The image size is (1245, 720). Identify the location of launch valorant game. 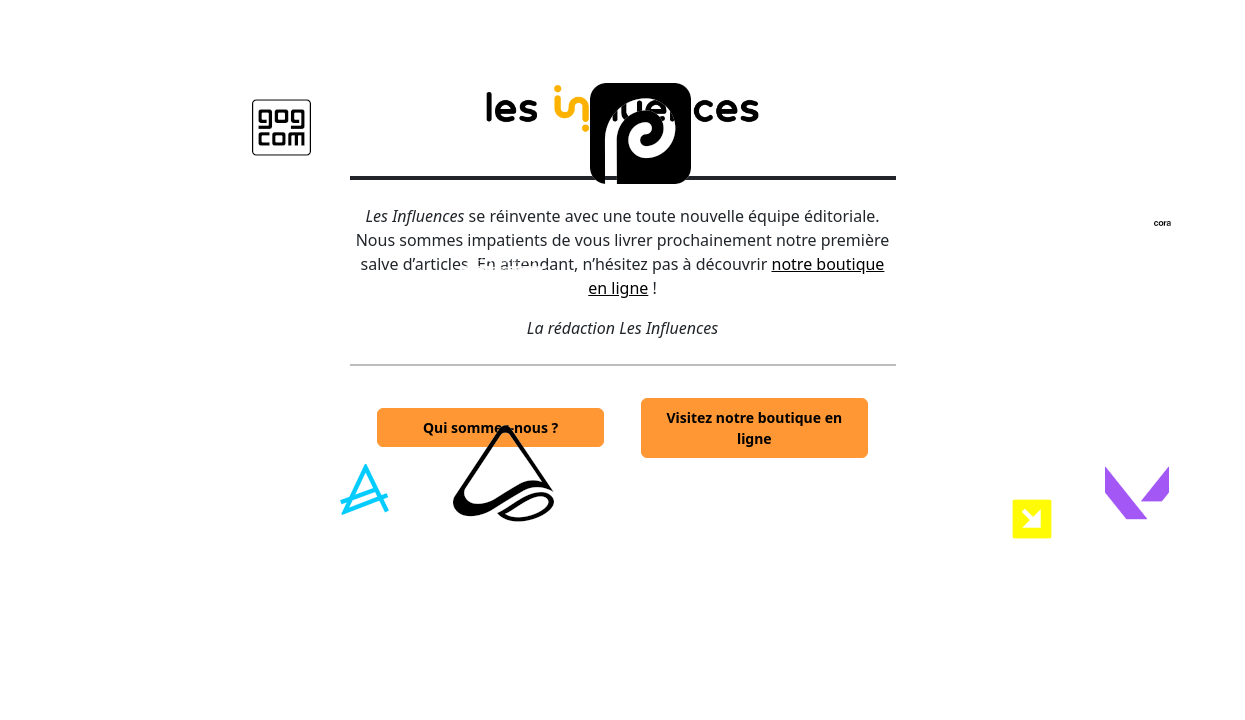
(1137, 493).